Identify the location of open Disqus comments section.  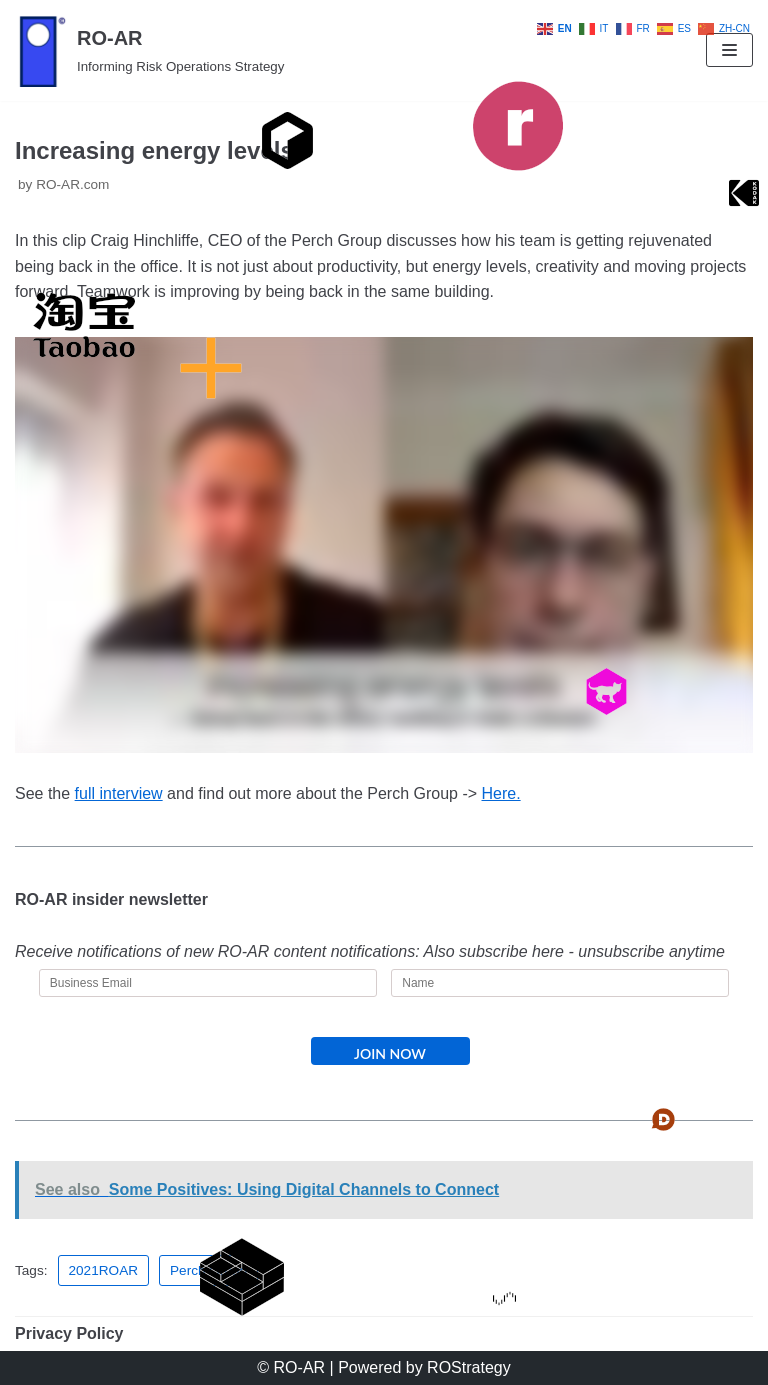
(663, 1119).